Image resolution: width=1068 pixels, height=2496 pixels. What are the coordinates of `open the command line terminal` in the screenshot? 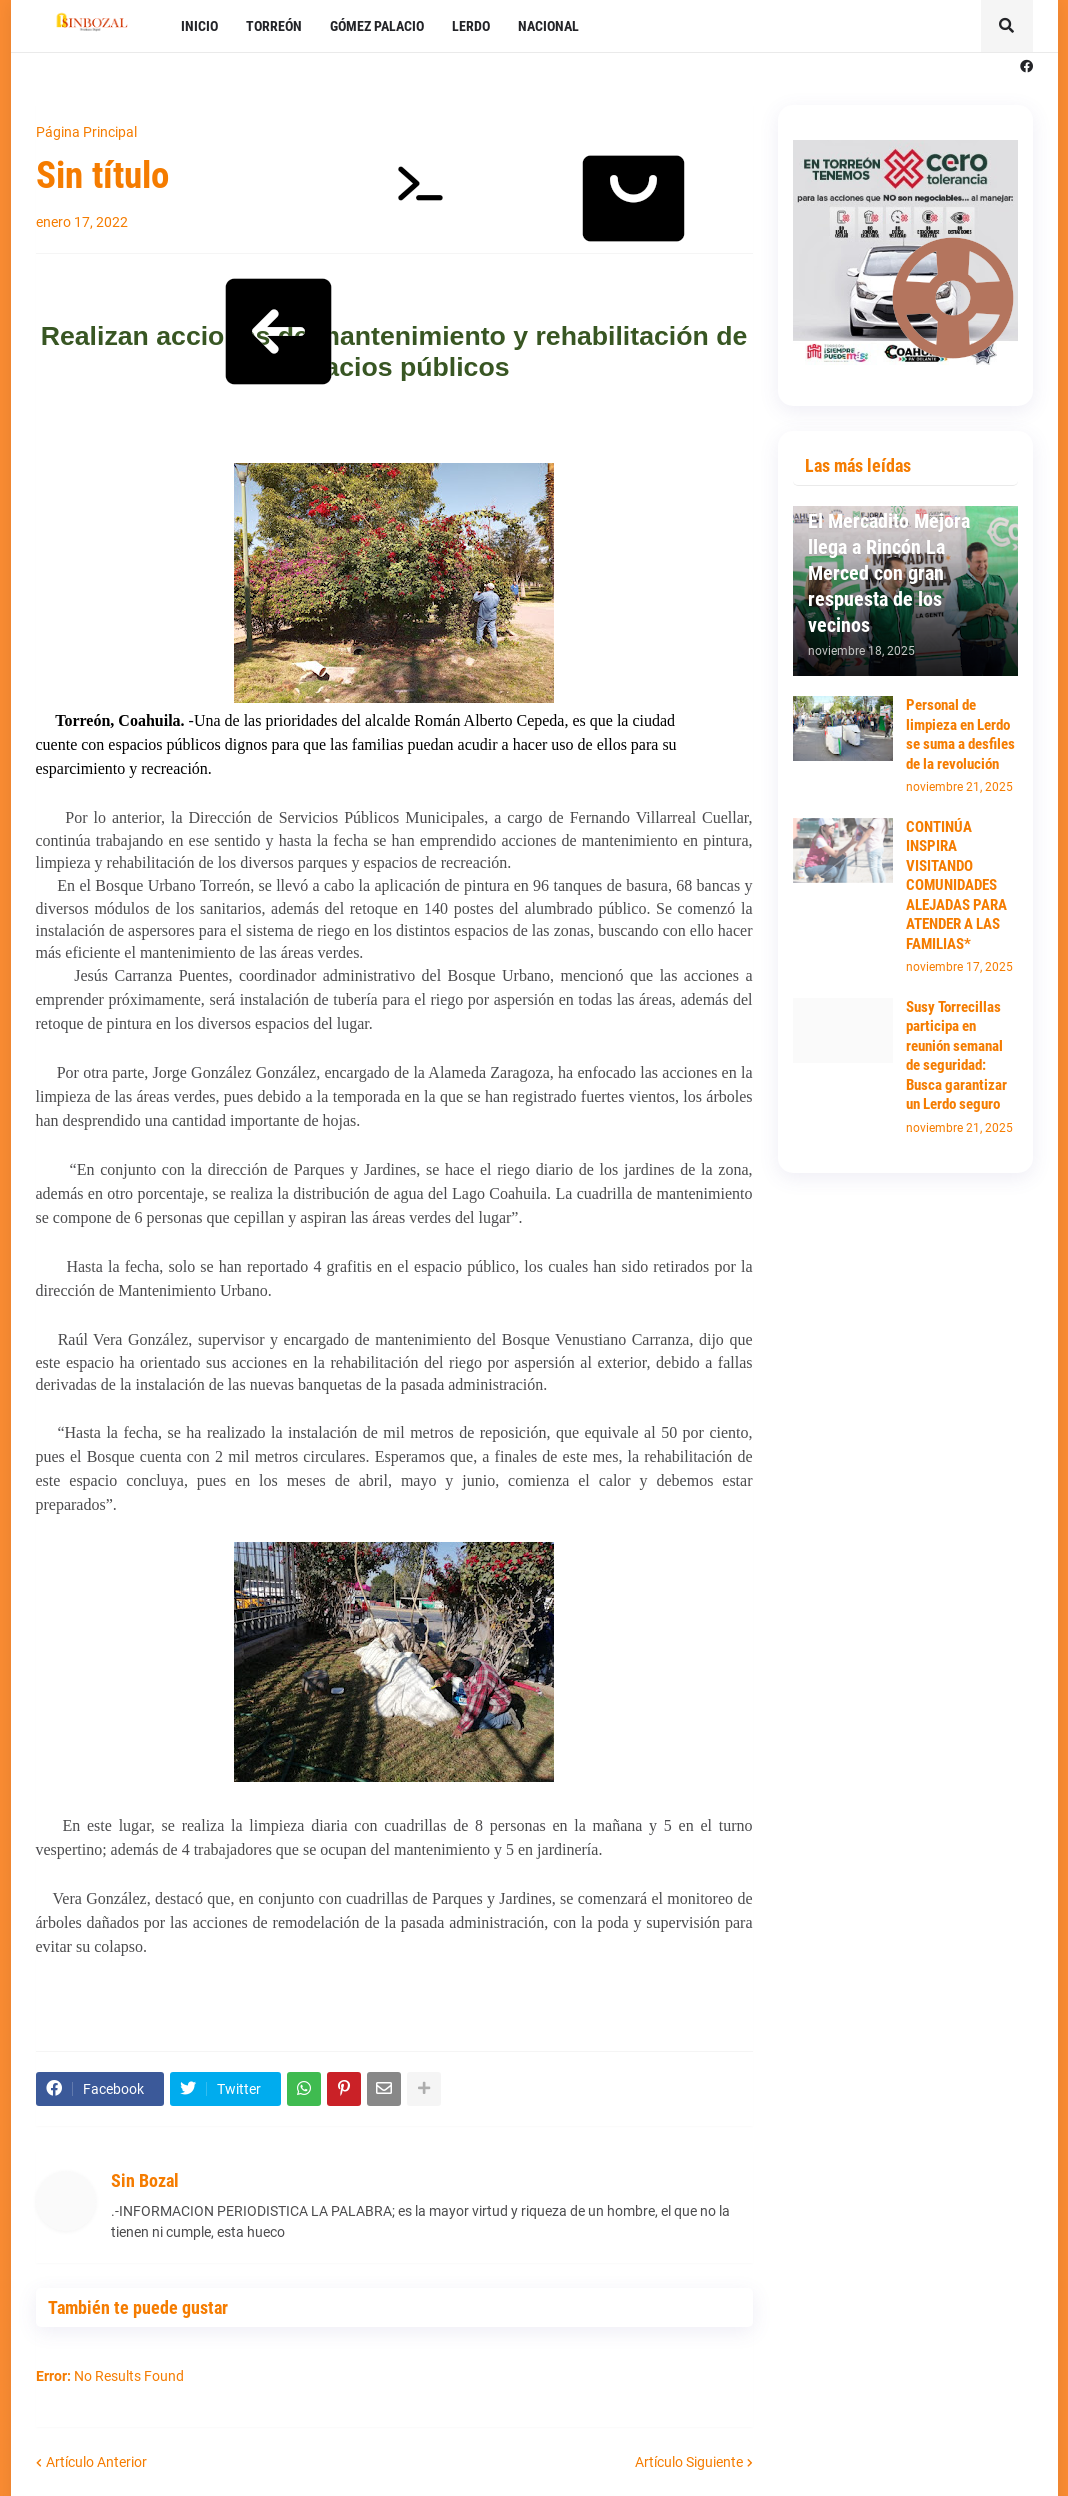 It's located at (420, 183).